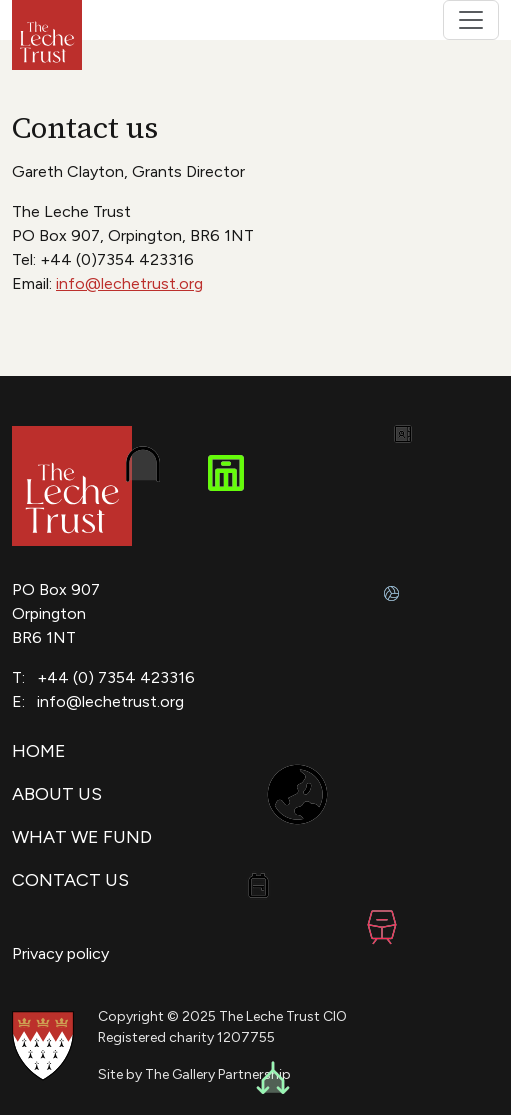 This screenshot has width=511, height=1115. What do you see at coordinates (143, 465) in the screenshot?
I see `represents set intersection in data operations` at bounding box center [143, 465].